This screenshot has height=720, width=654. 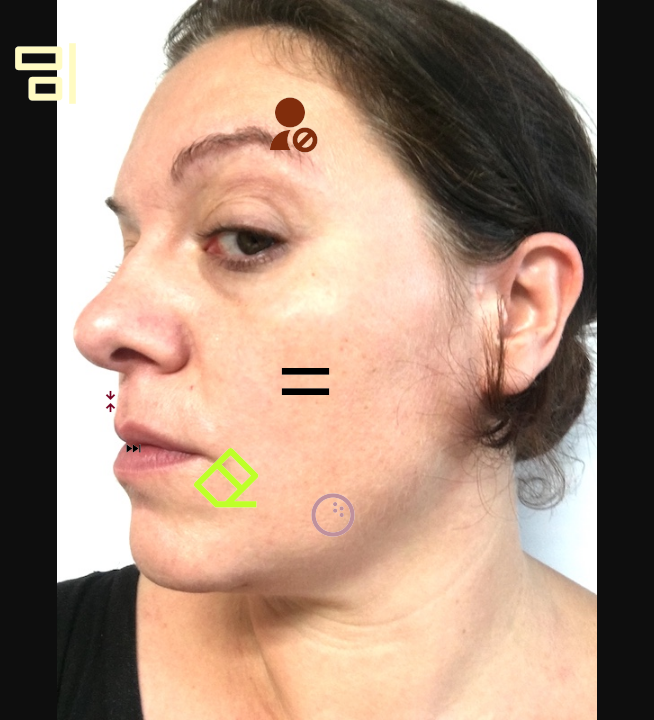 I want to click on align selected items to the right edge, so click(x=45, y=73).